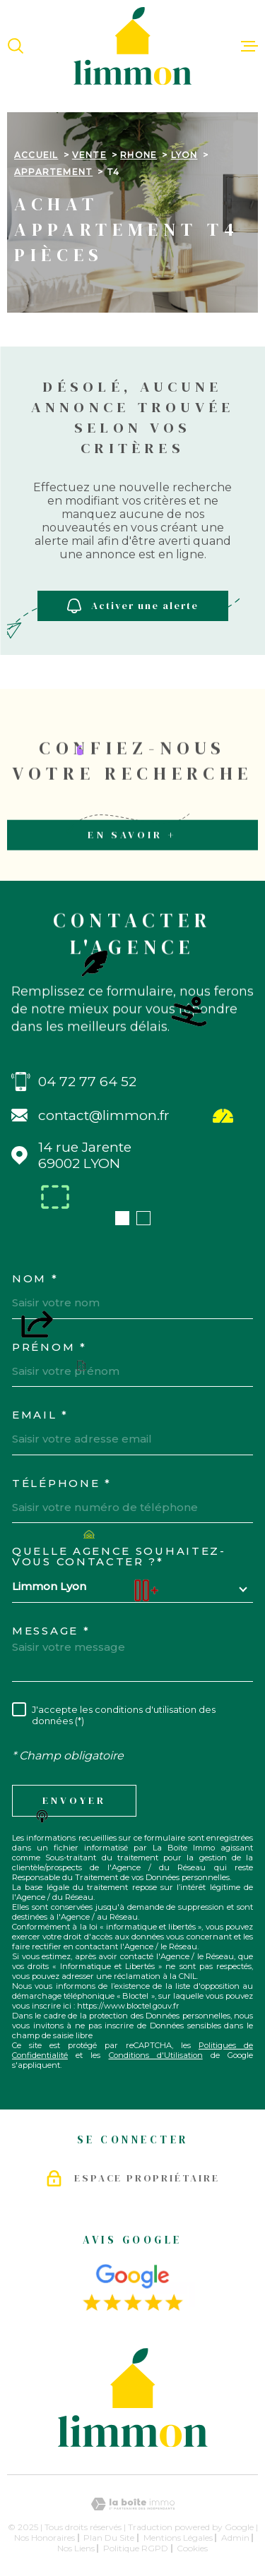 This screenshot has height=2576, width=265. What do you see at coordinates (223, 1117) in the screenshot?
I see `view performance metrics or speed` at bounding box center [223, 1117].